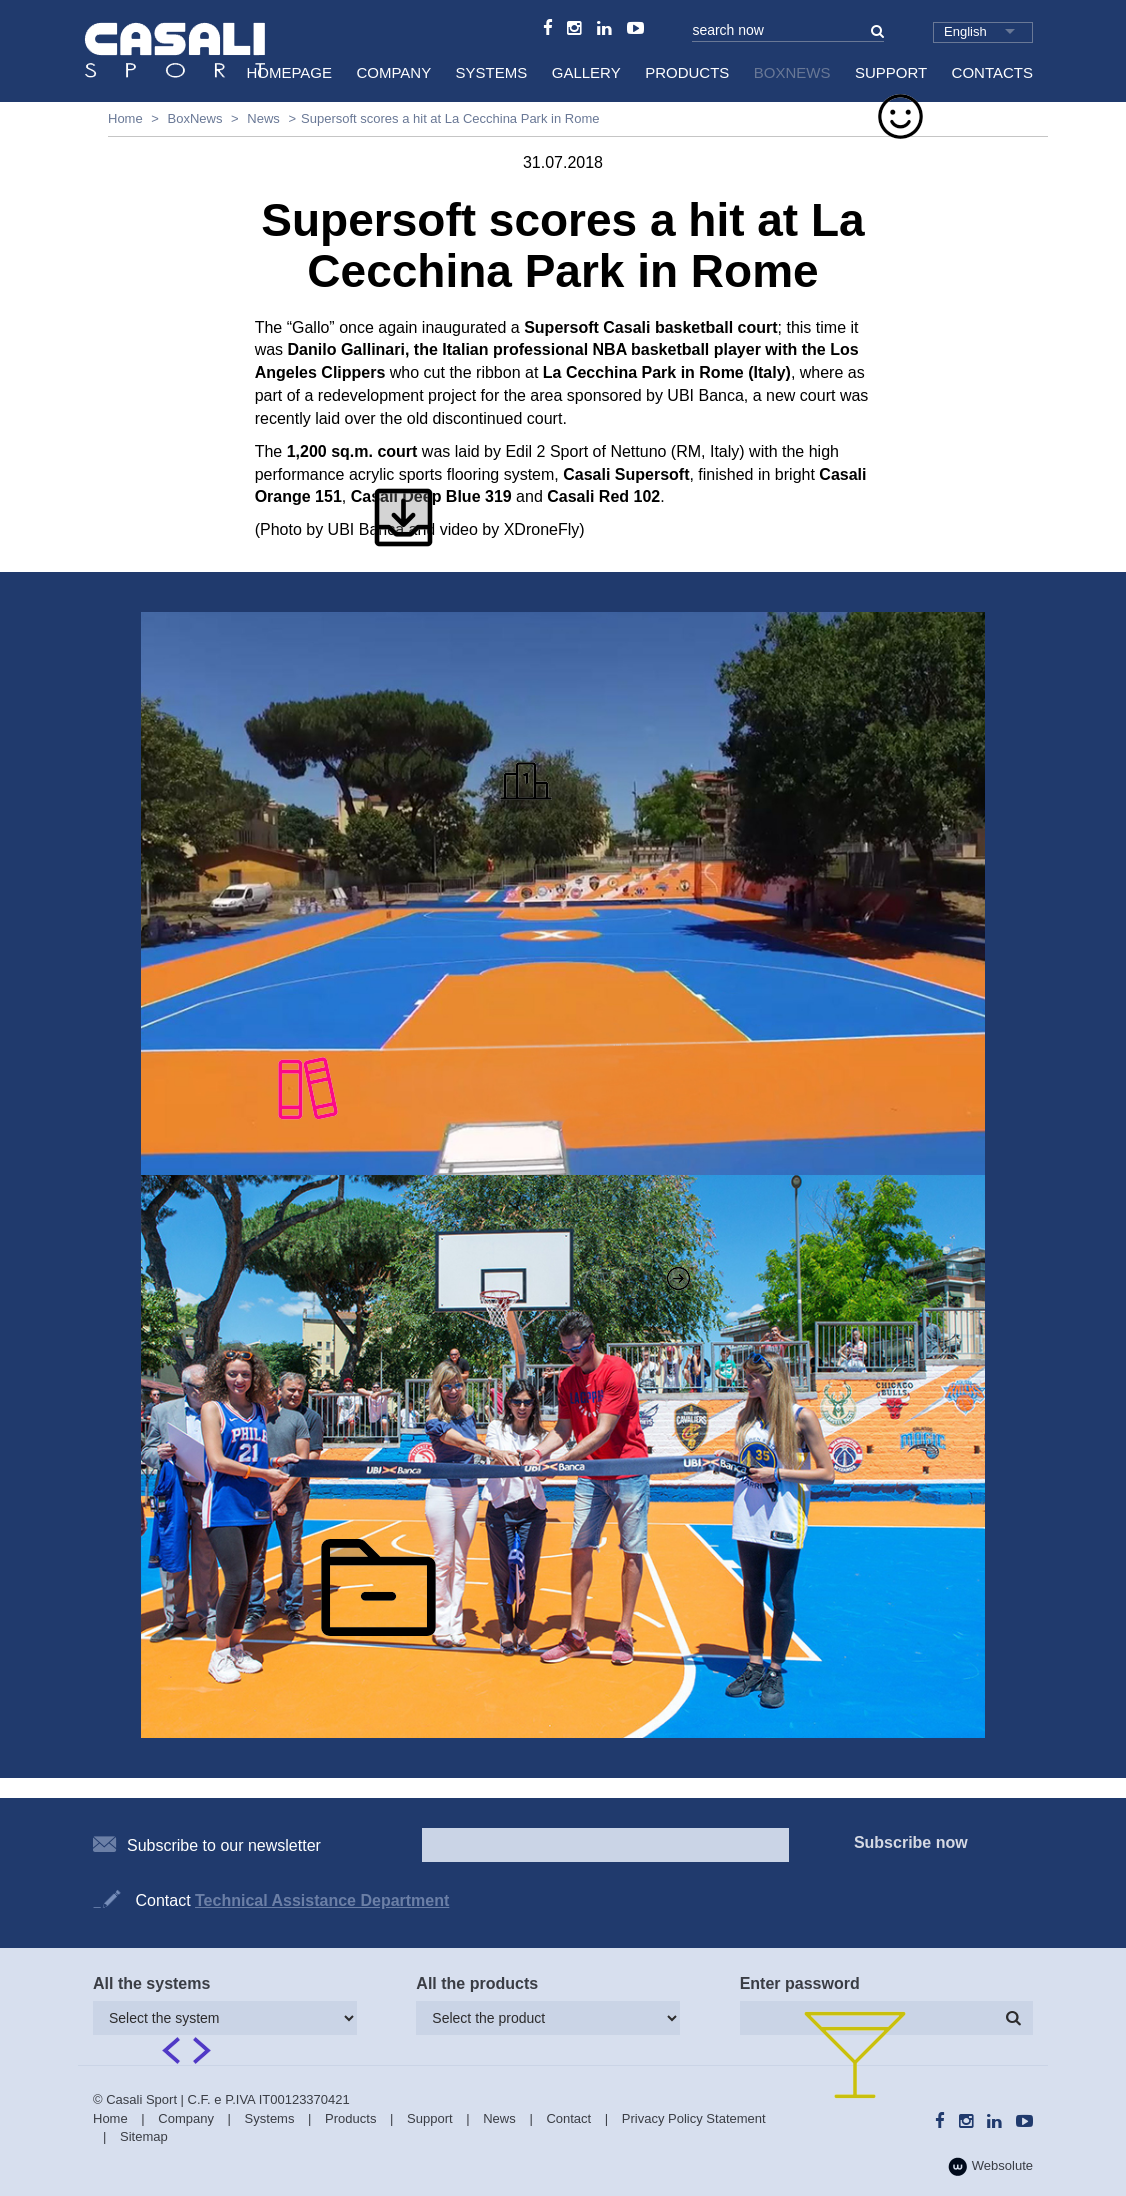 This screenshot has height=2196, width=1126. Describe the element at coordinates (900, 116) in the screenshot. I see `add an emoji or reaction` at that location.